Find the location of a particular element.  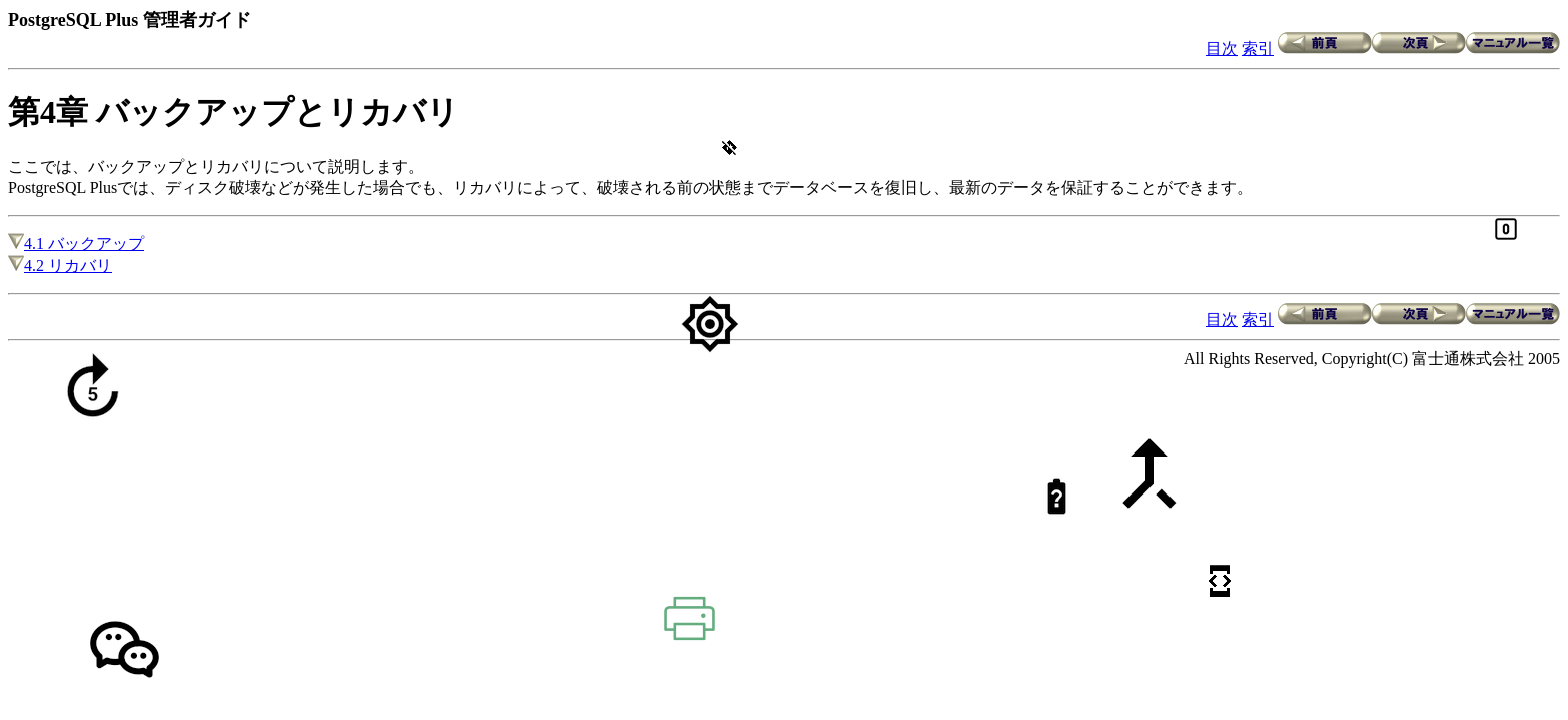

enable developer mode on device is located at coordinates (1220, 581).